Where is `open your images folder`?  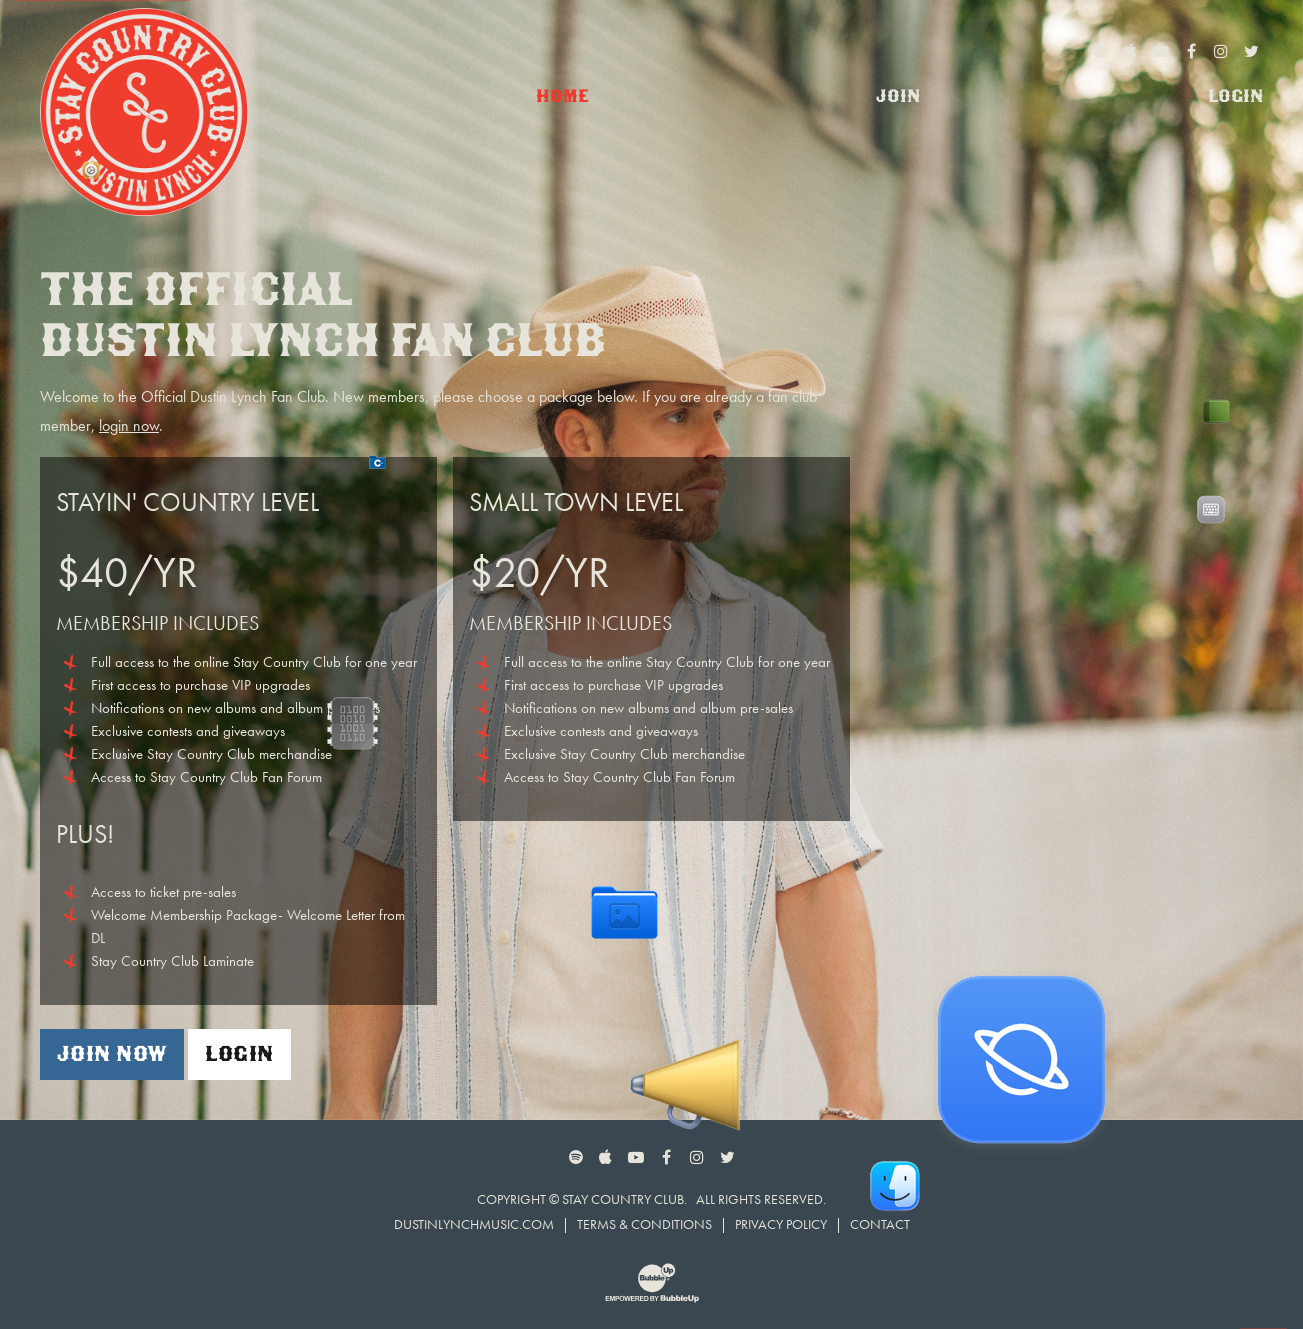 open your images folder is located at coordinates (624, 912).